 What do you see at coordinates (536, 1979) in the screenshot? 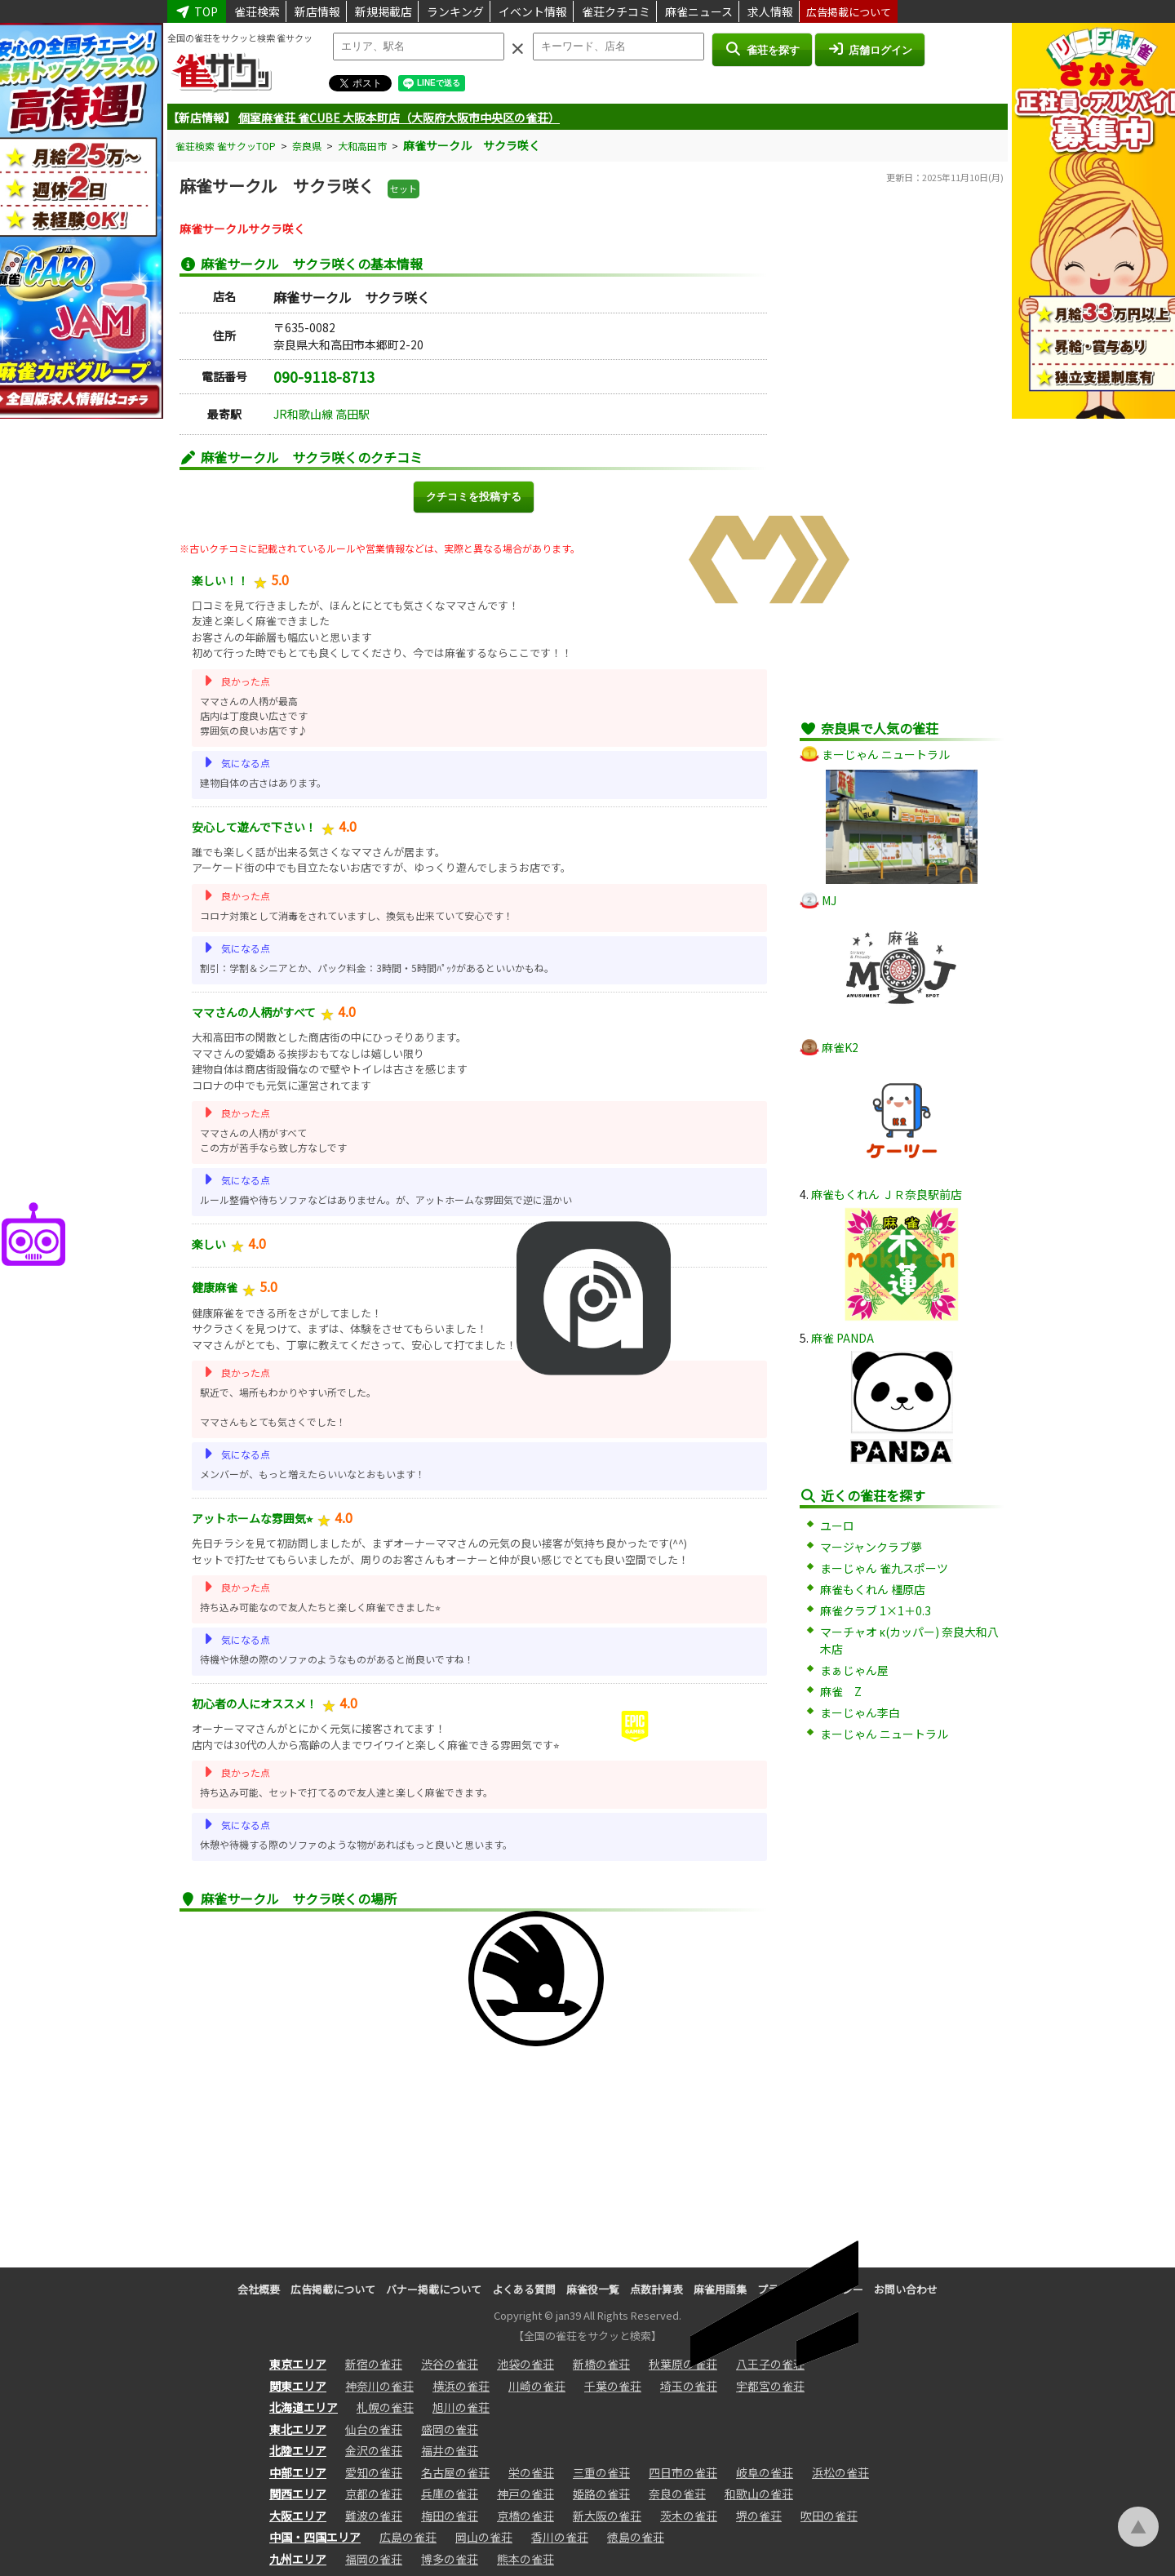
I see `Škoda brand logo` at bounding box center [536, 1979].